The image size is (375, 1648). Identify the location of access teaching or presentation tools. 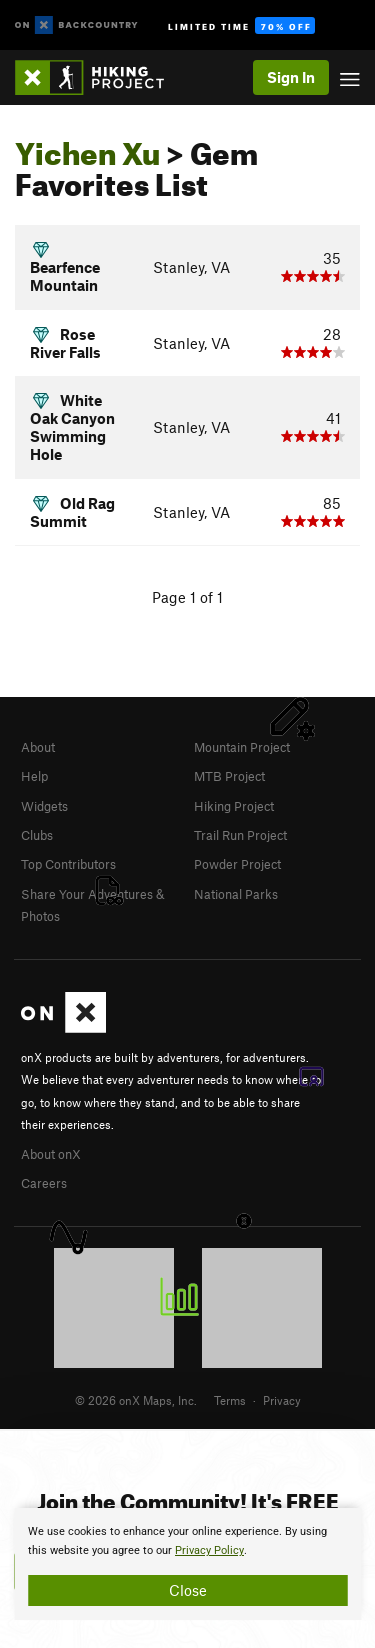
(311, 1076).